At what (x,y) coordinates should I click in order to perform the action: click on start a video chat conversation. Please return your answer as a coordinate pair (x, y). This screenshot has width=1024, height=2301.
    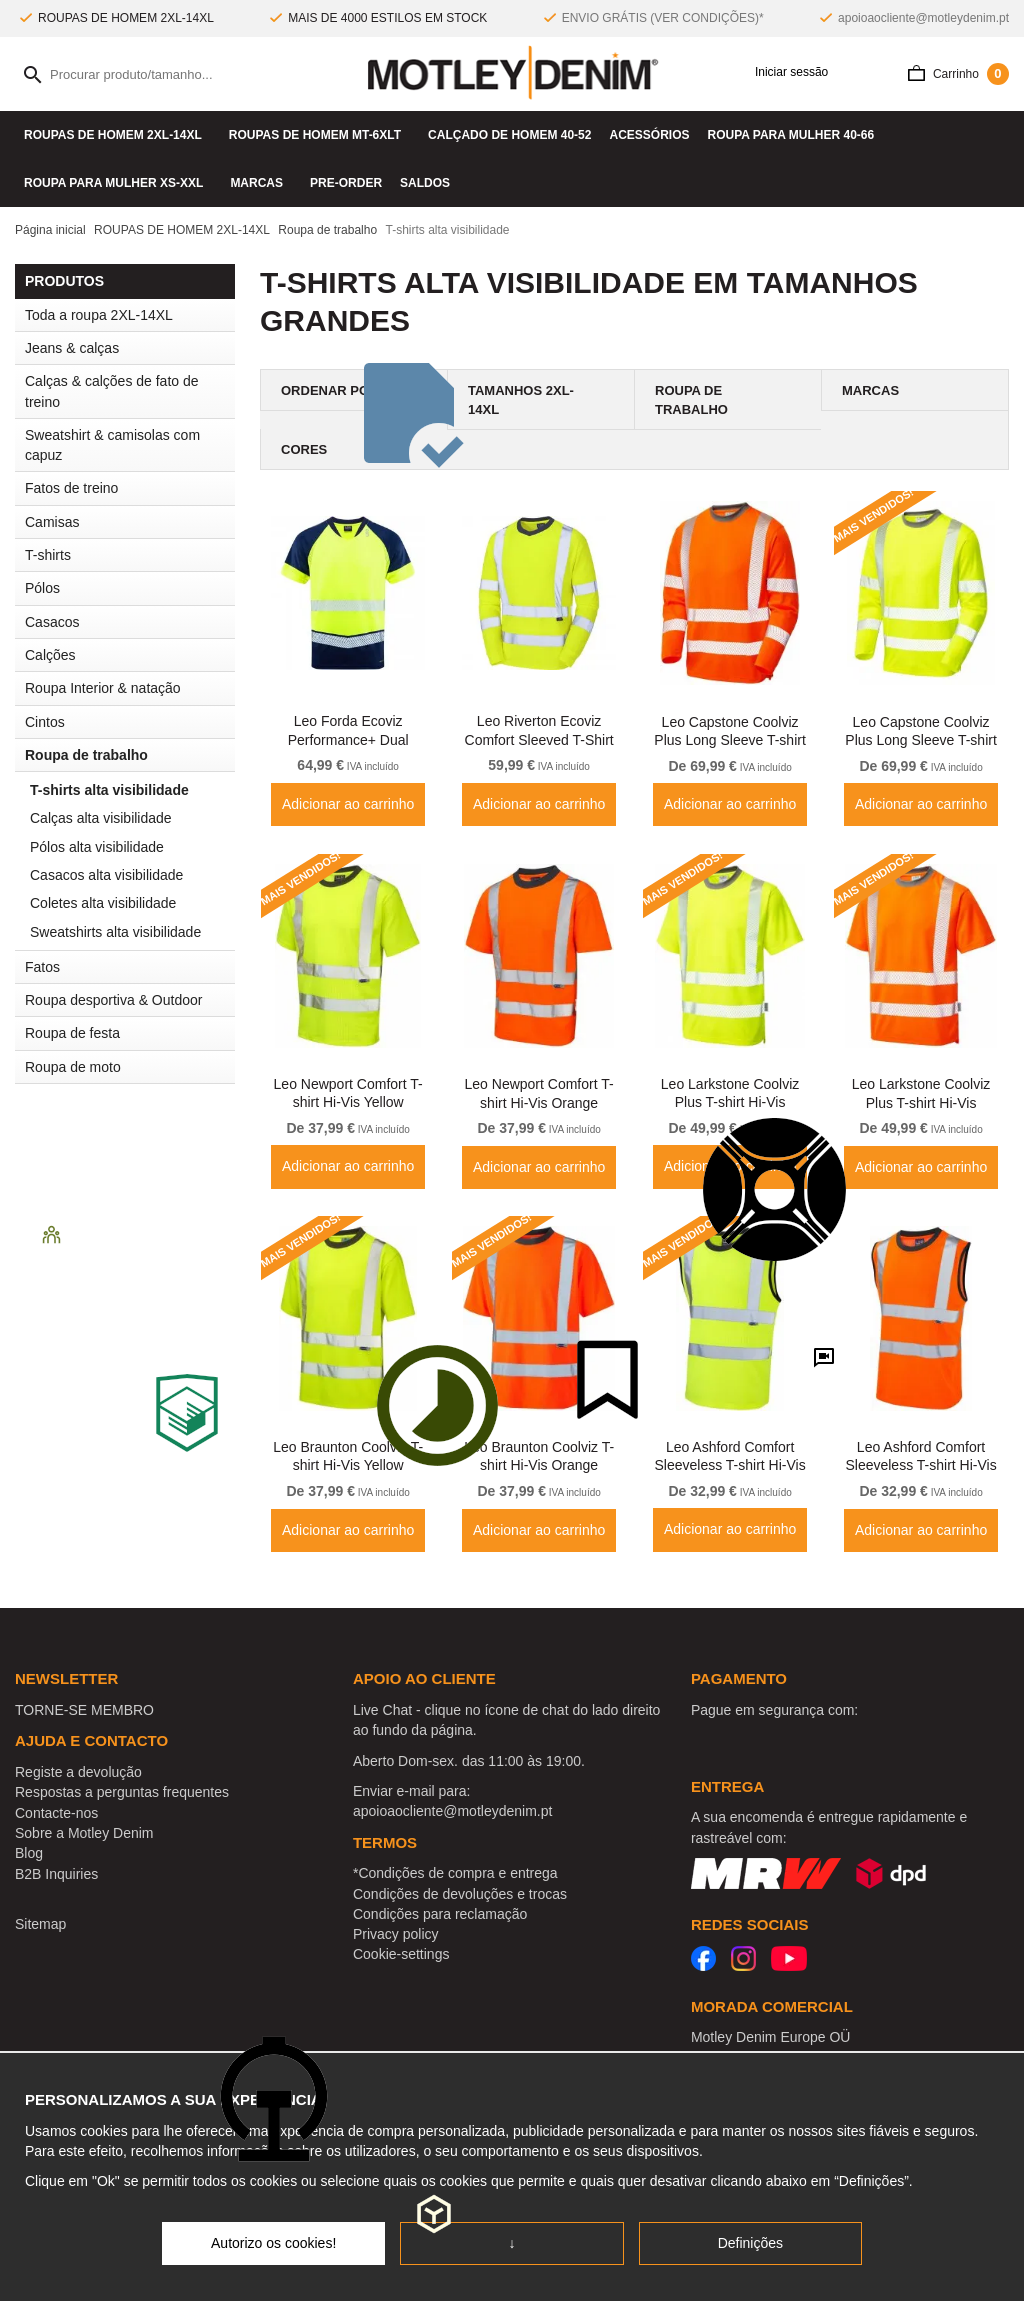
    Looking at the image, I should click on (824, 1357).